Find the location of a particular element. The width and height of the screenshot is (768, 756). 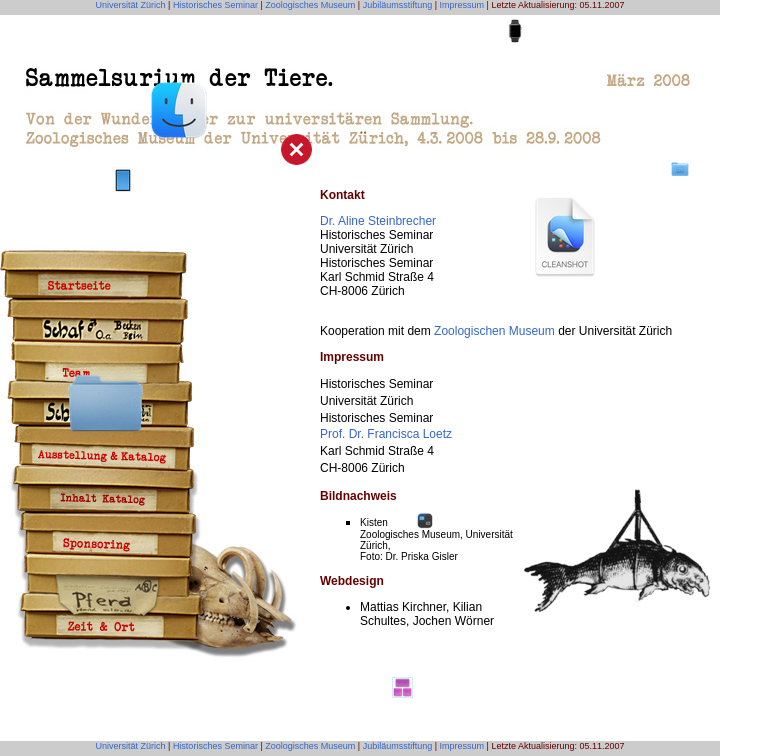

apple watch device icon is located at coordinates (515, 31).